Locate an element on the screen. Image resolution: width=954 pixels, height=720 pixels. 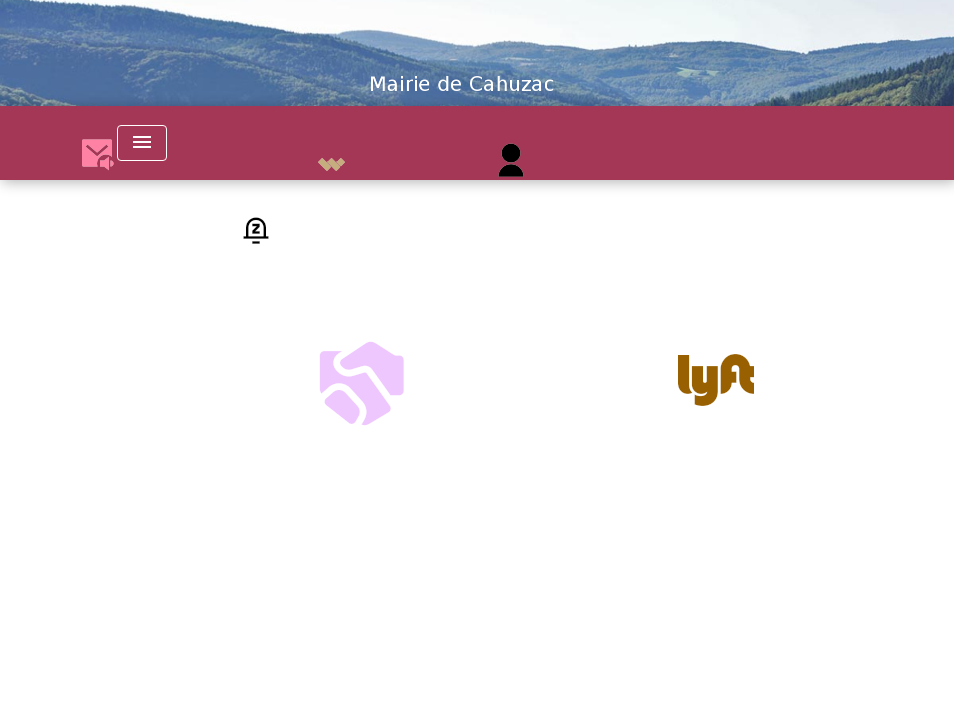
wondershare brand logo is located at coordinates (331, 164).